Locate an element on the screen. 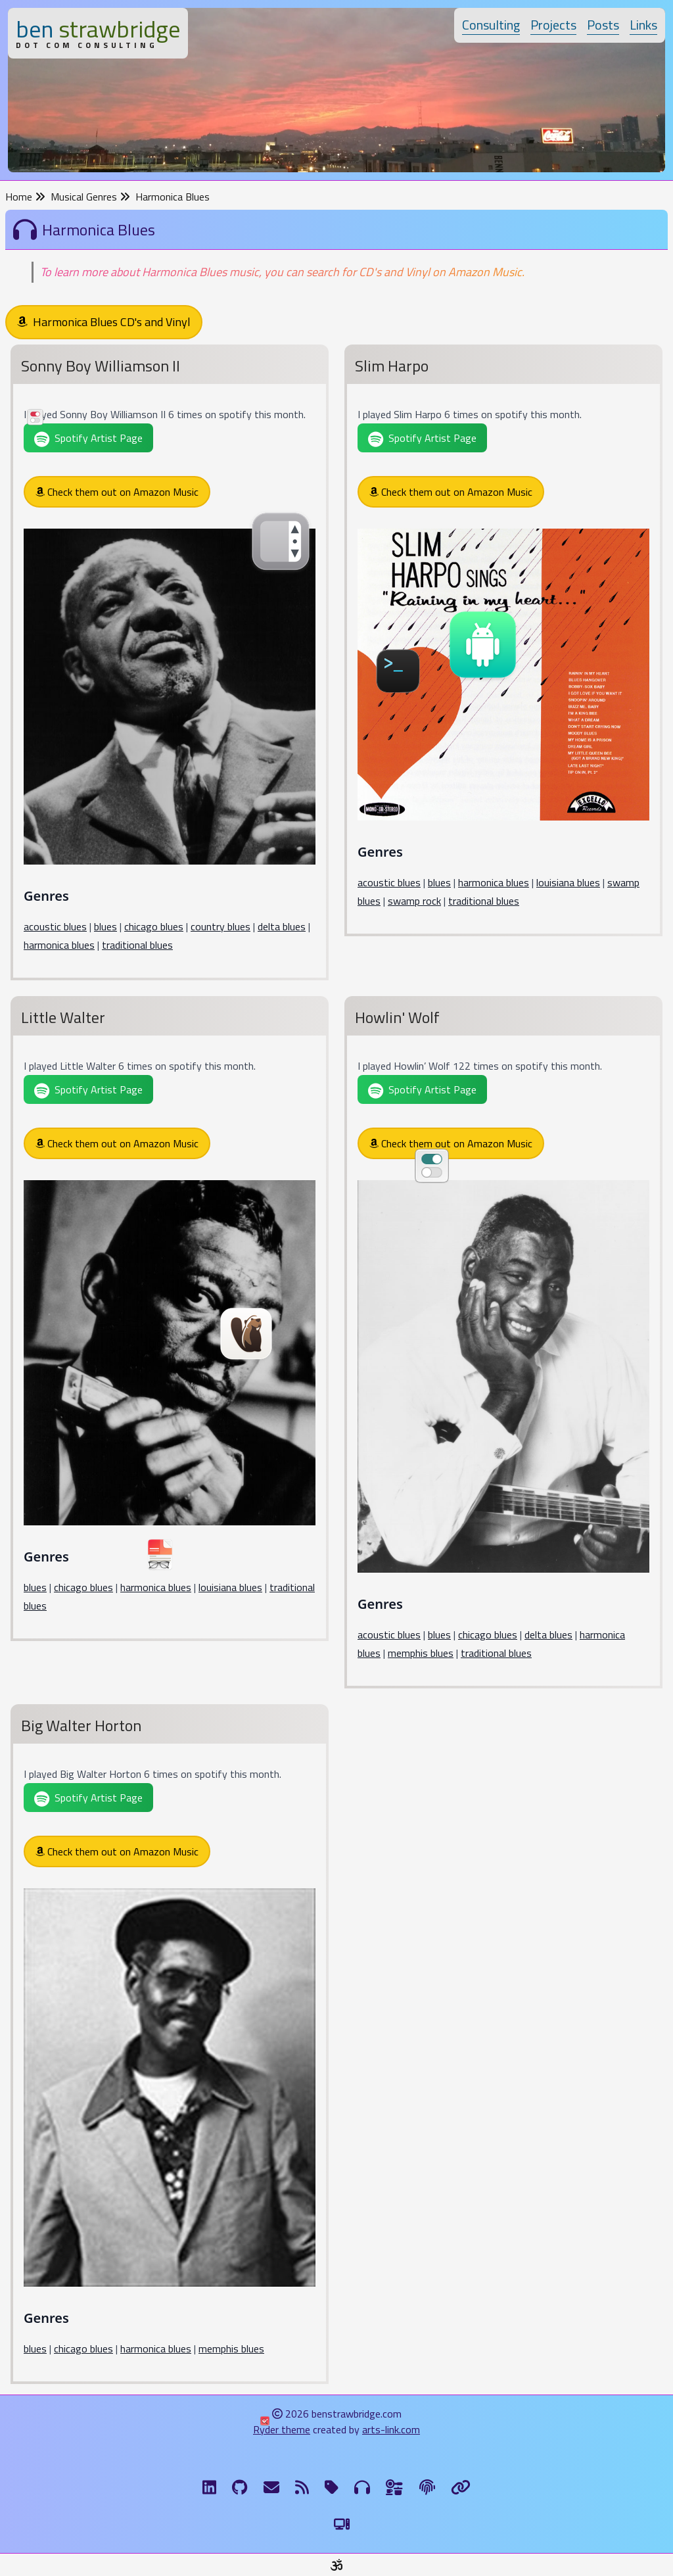 This screenshot has width=673, height=2576. adjust scroll bar behavior settings is located at coordinates (281, 542).